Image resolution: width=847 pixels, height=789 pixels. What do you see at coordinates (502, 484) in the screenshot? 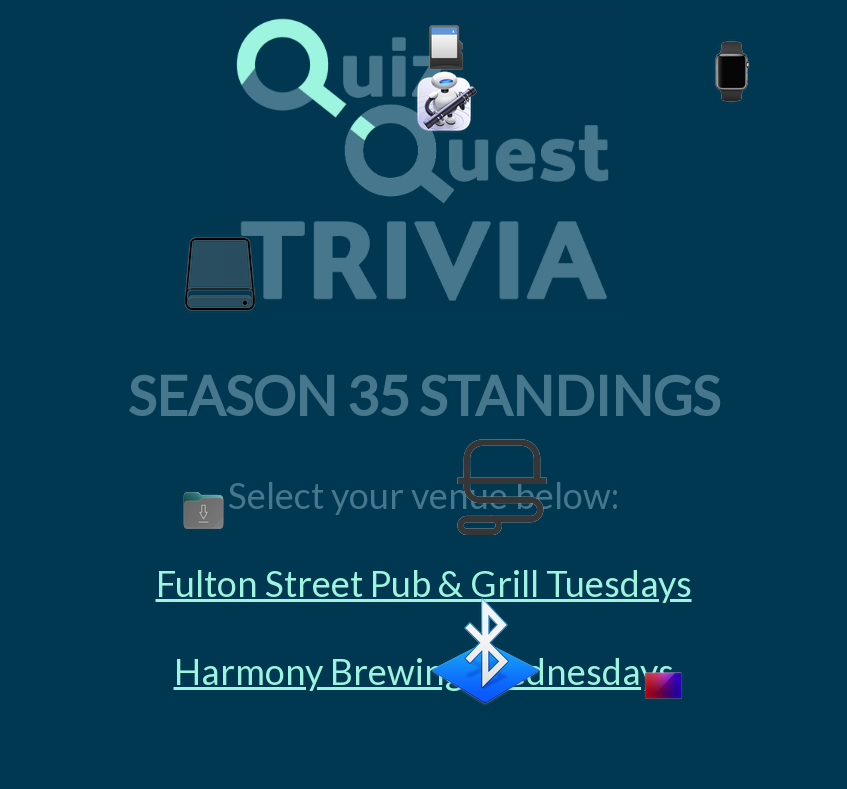
I see `connect to a USB dock or hub` at bounding box center [502, 484].